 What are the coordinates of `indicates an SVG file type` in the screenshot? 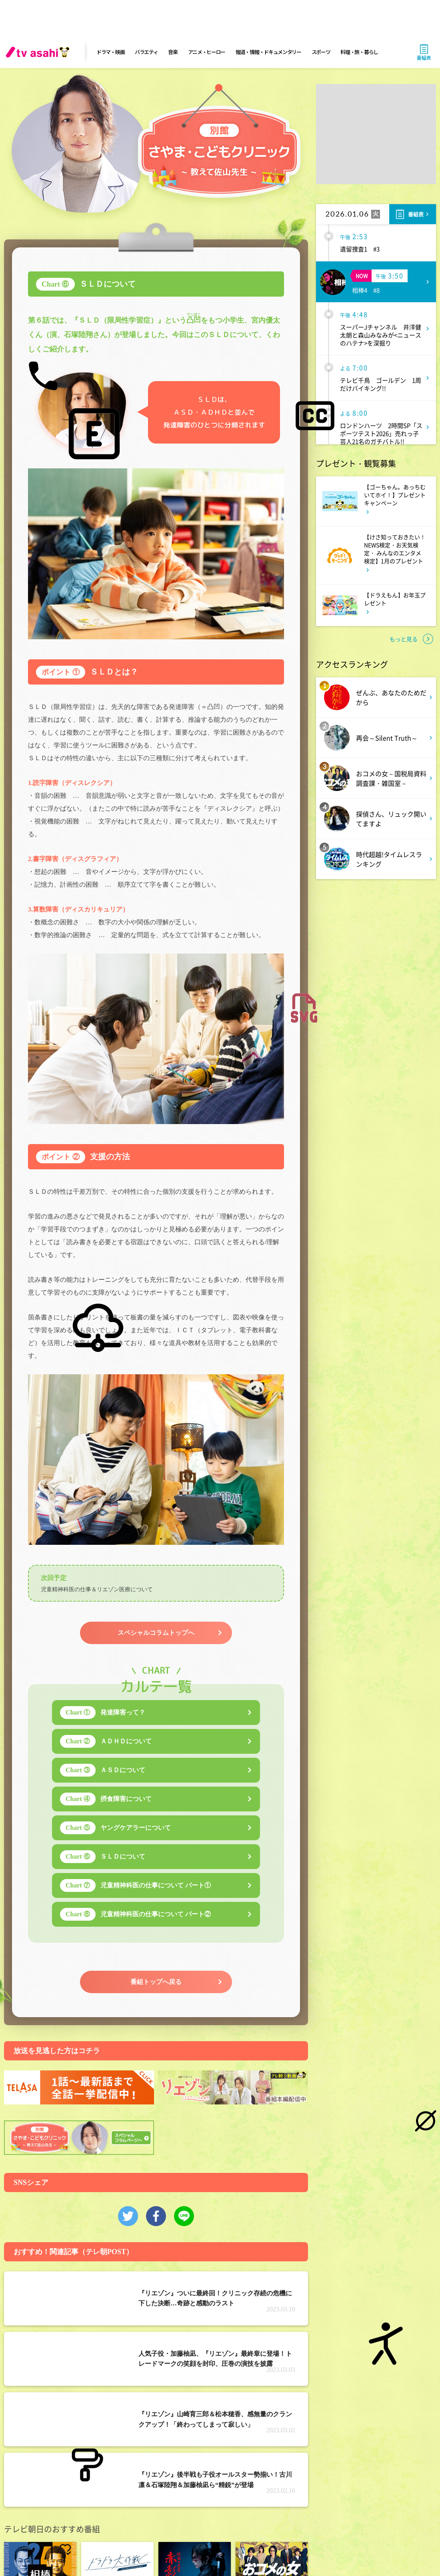 It's located at (304, 1008).